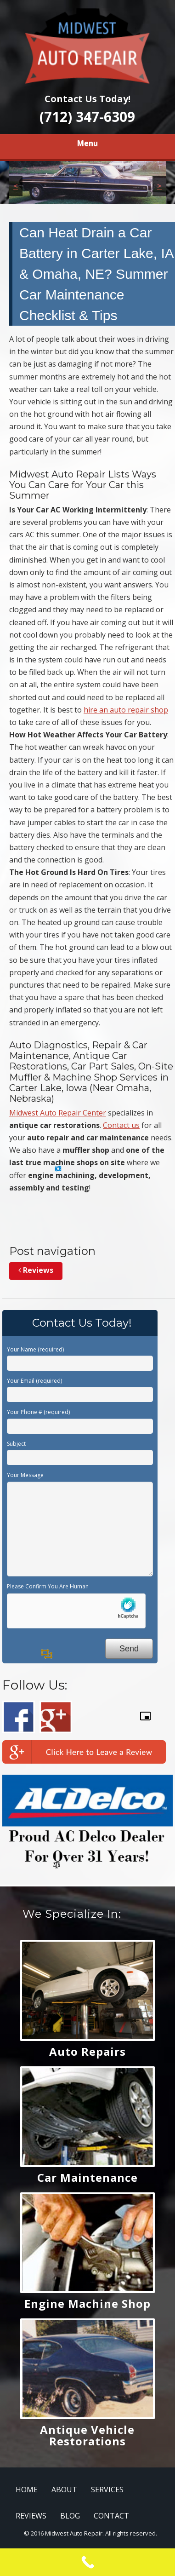  Describe the element at coordinates (56, 1865) in the screenshot. I see `access legal or compliance settings` at that location.